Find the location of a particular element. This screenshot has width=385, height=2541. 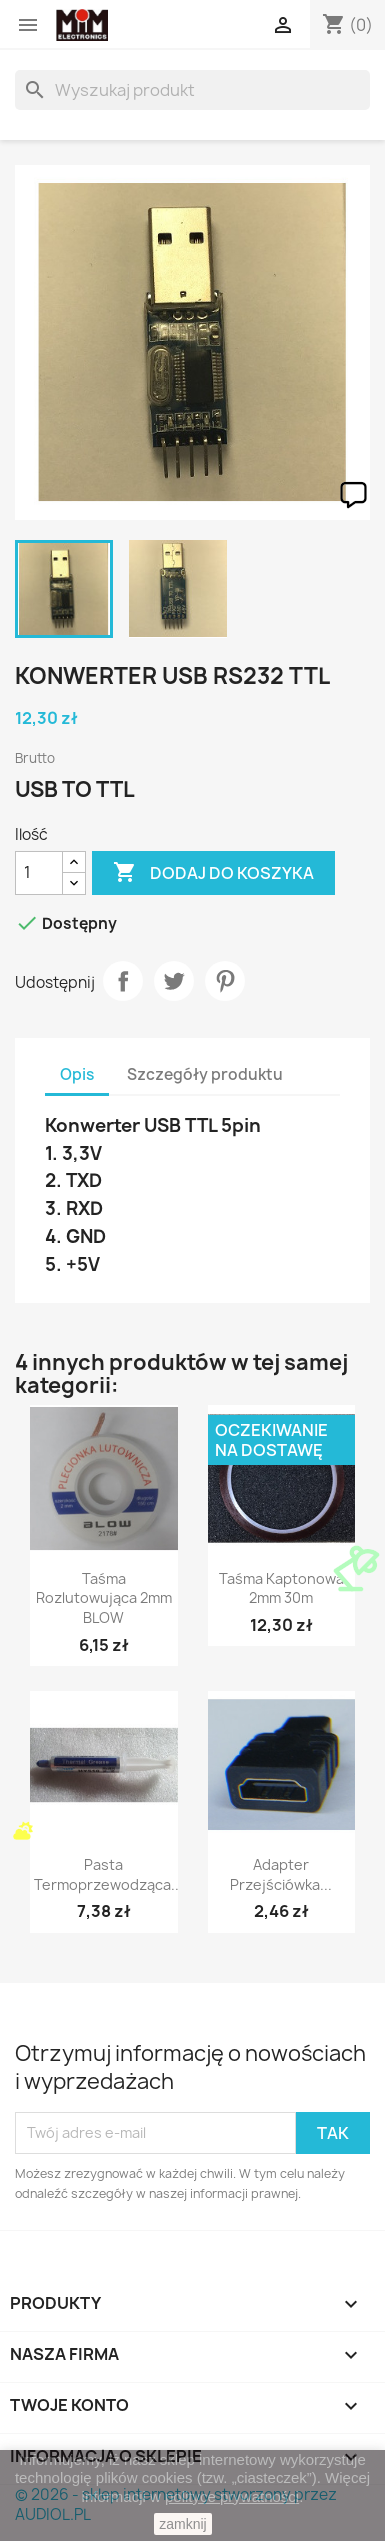

toggle desk lamp or reading light is located at coordinates (356, 1568).